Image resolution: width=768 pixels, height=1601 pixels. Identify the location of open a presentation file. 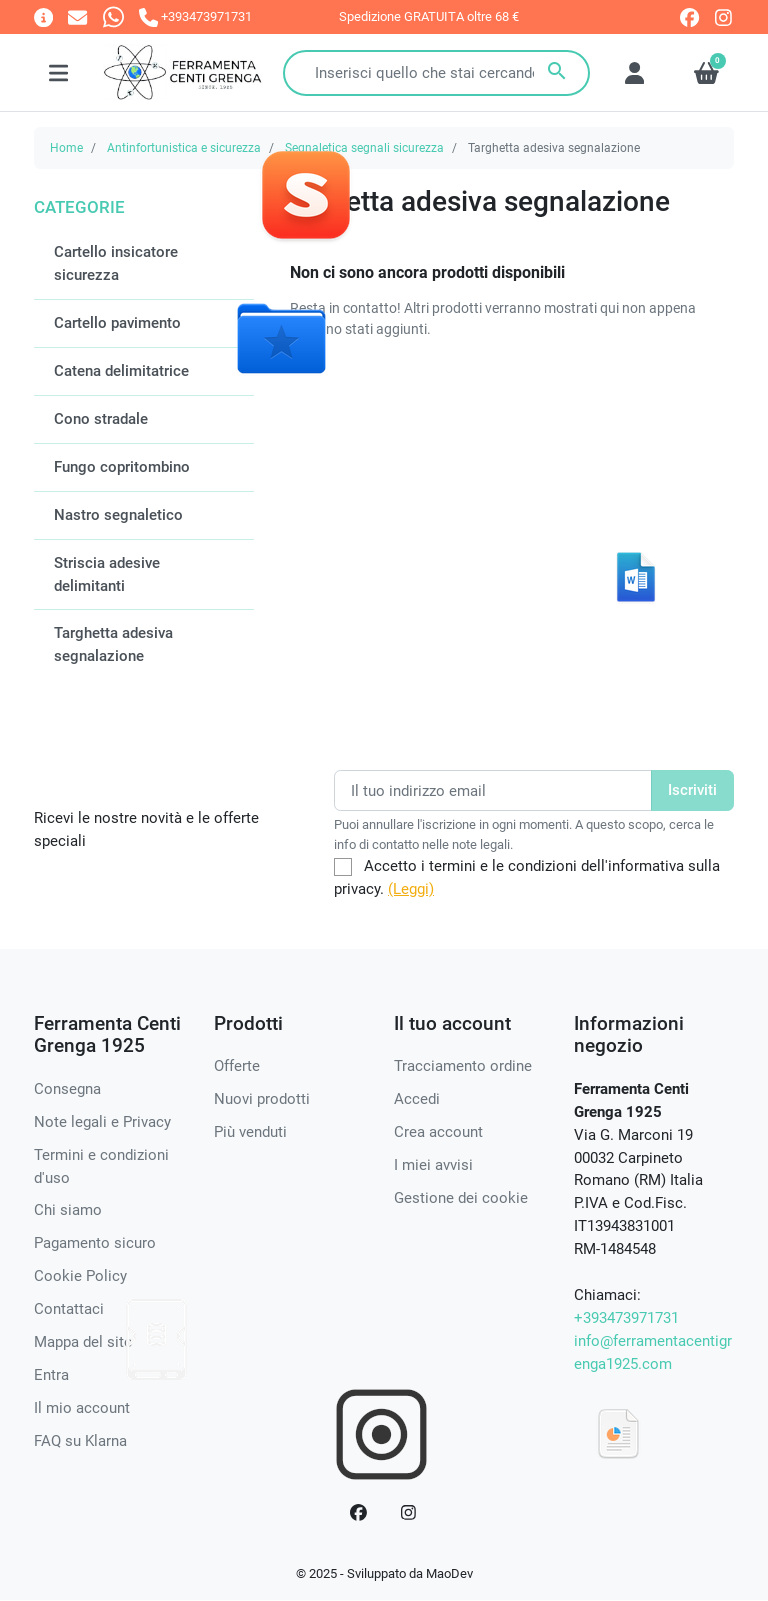
(618, 1433).